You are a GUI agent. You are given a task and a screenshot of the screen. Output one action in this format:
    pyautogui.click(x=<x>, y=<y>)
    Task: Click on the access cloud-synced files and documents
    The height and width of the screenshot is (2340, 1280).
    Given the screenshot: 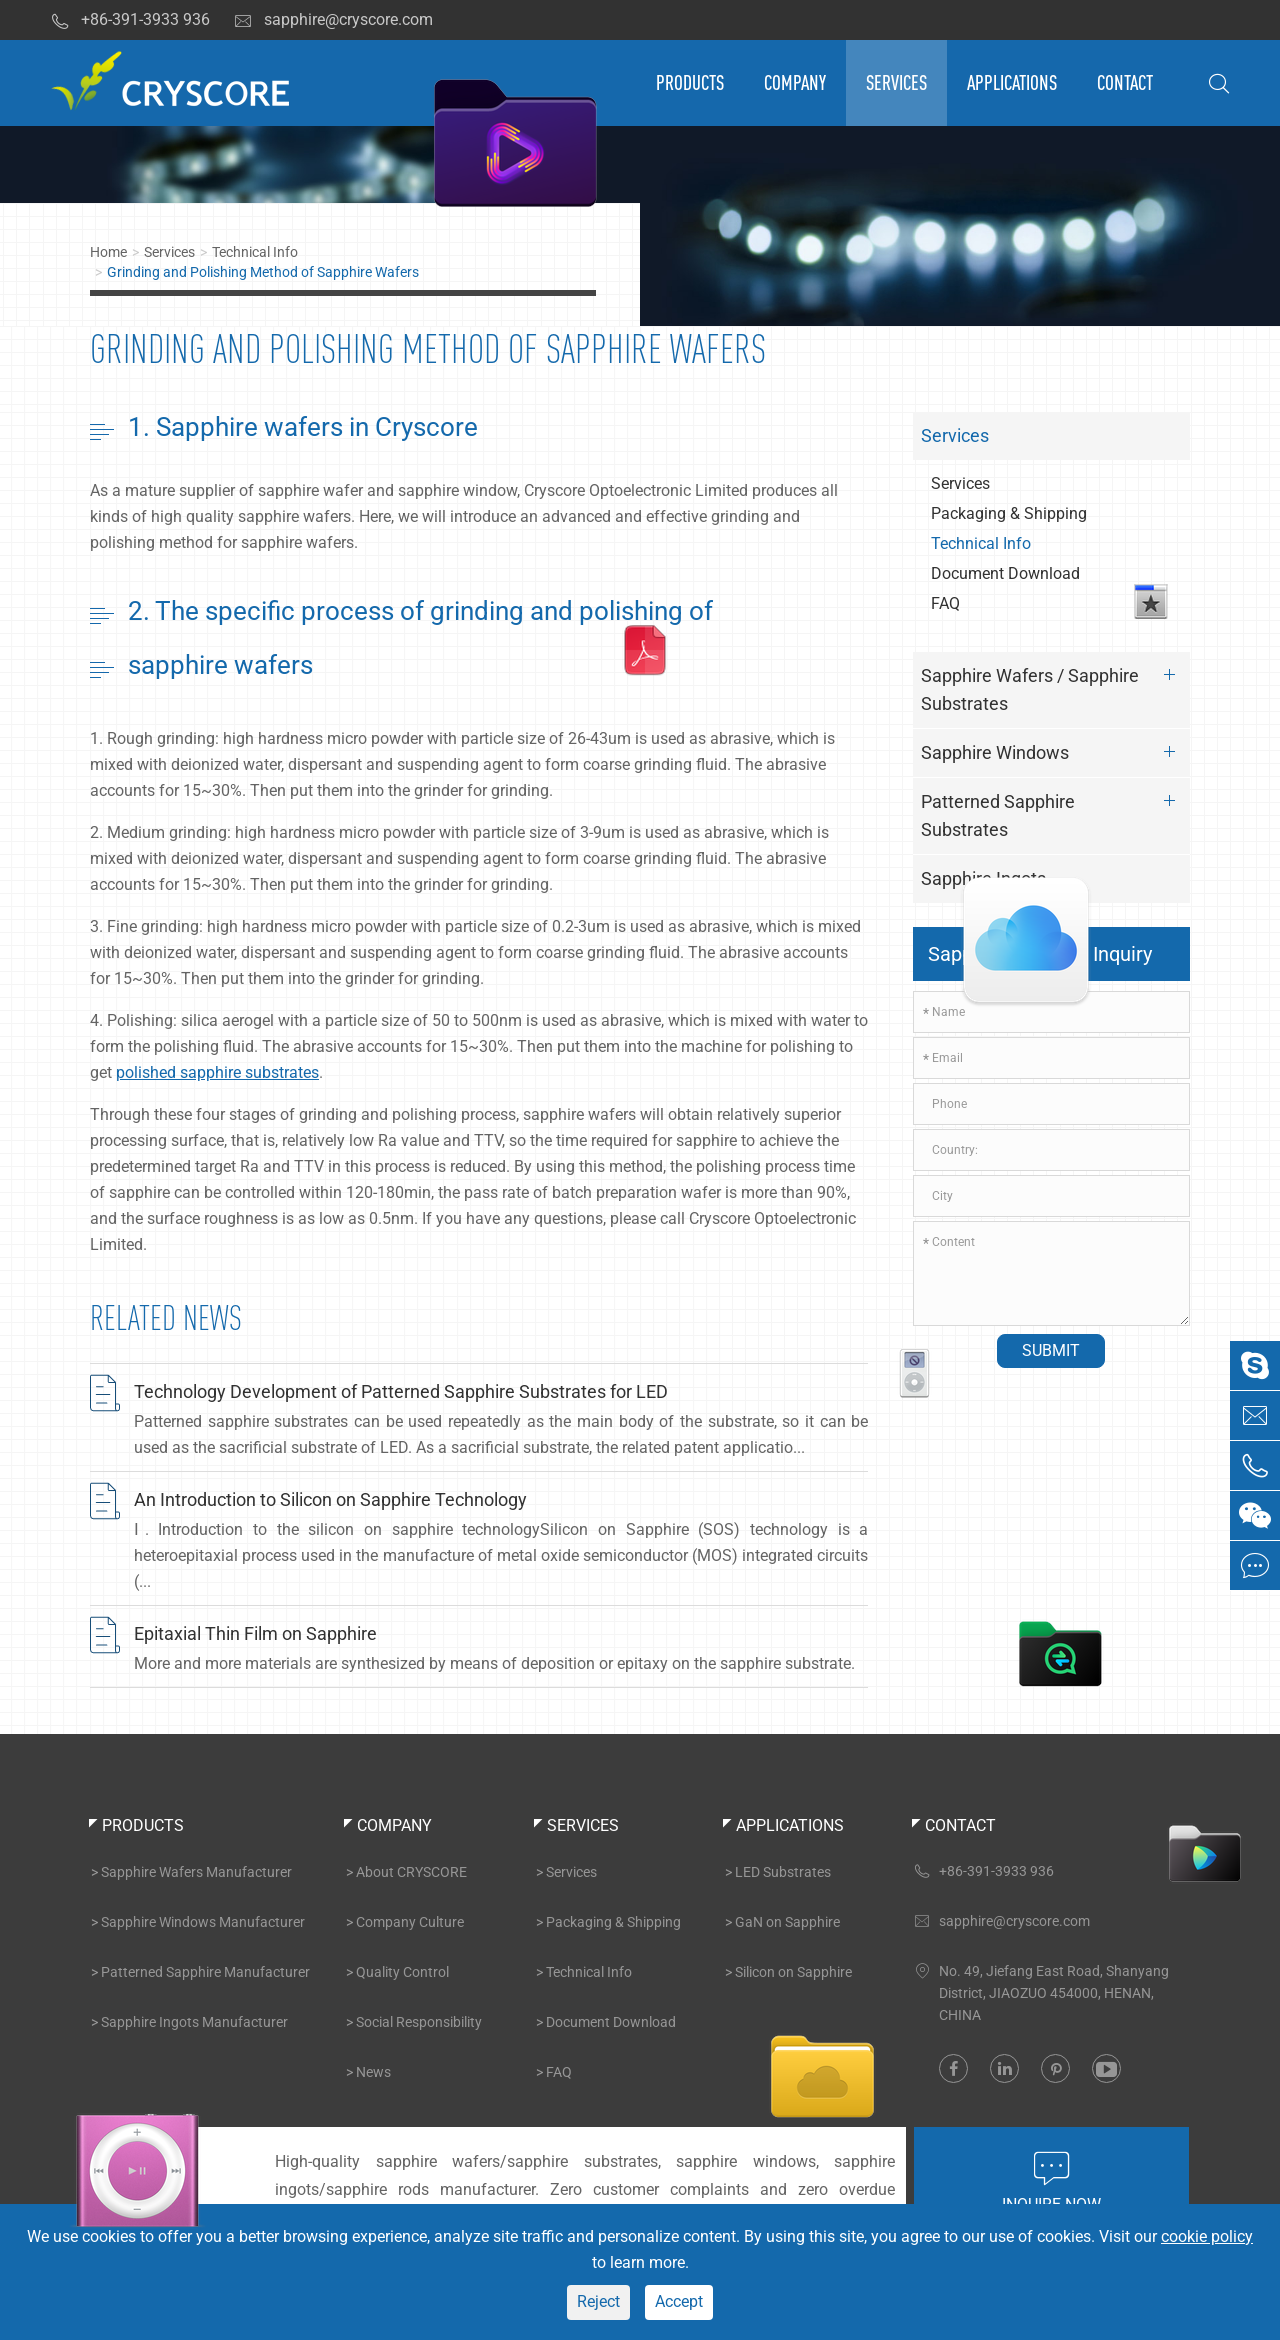 What is the action you would take?
    pyautogui.click(x=822, y=2076)
    